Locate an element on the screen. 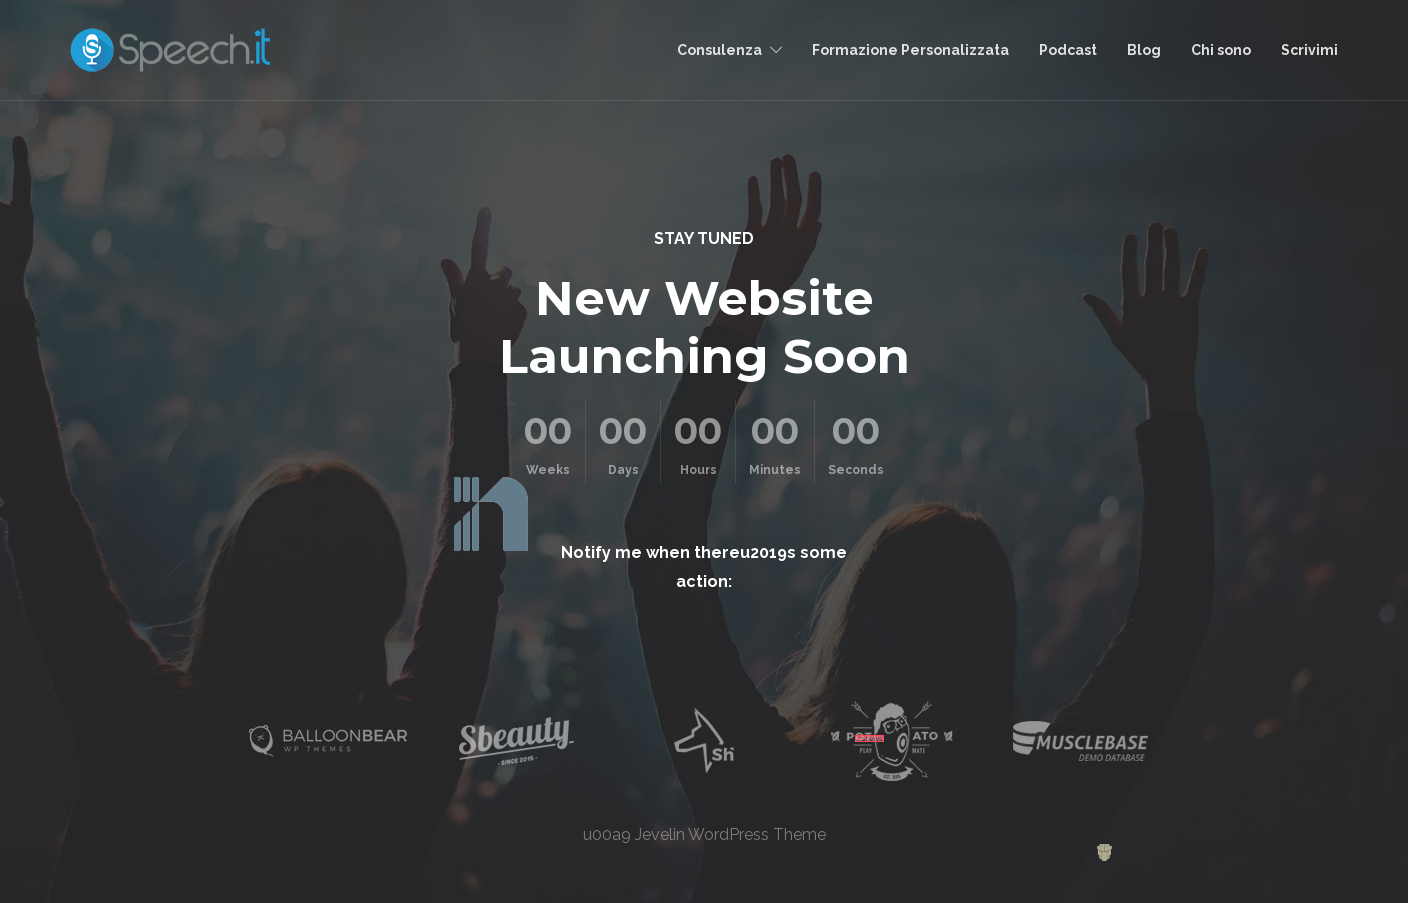 Image resolution: width=1408 pixels, height=903 pixels. infracost cloud cost estimation tool logo is located at coordinates (491, 514).